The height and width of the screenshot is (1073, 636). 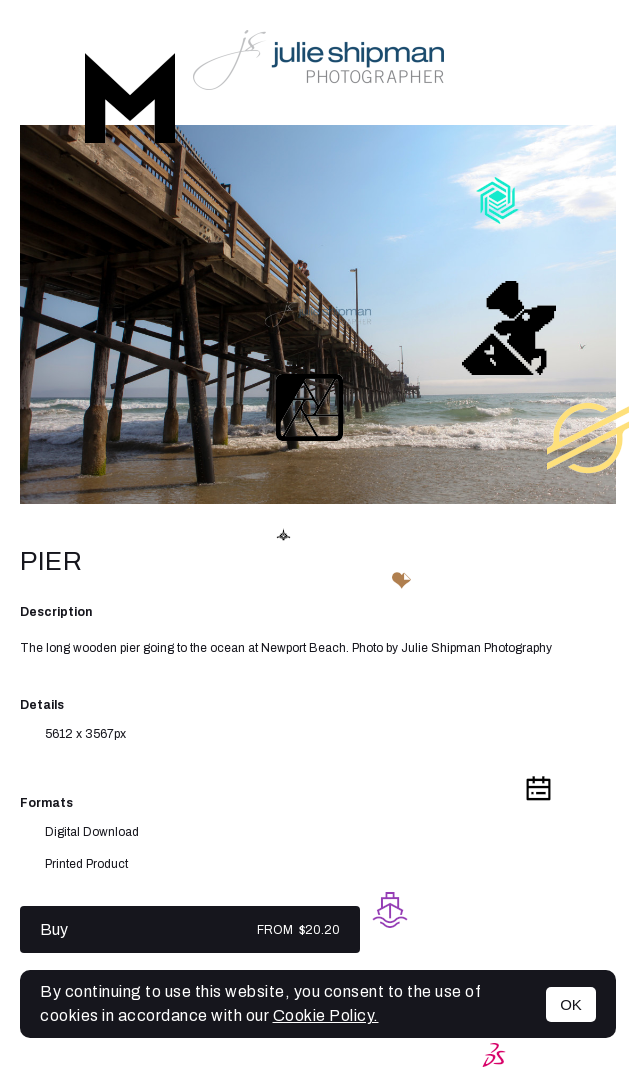 What do you see at coordinates (538, 789) in the screenshot?
I see `view calendar tasks and to-dos` at bounding box center [538, 789].